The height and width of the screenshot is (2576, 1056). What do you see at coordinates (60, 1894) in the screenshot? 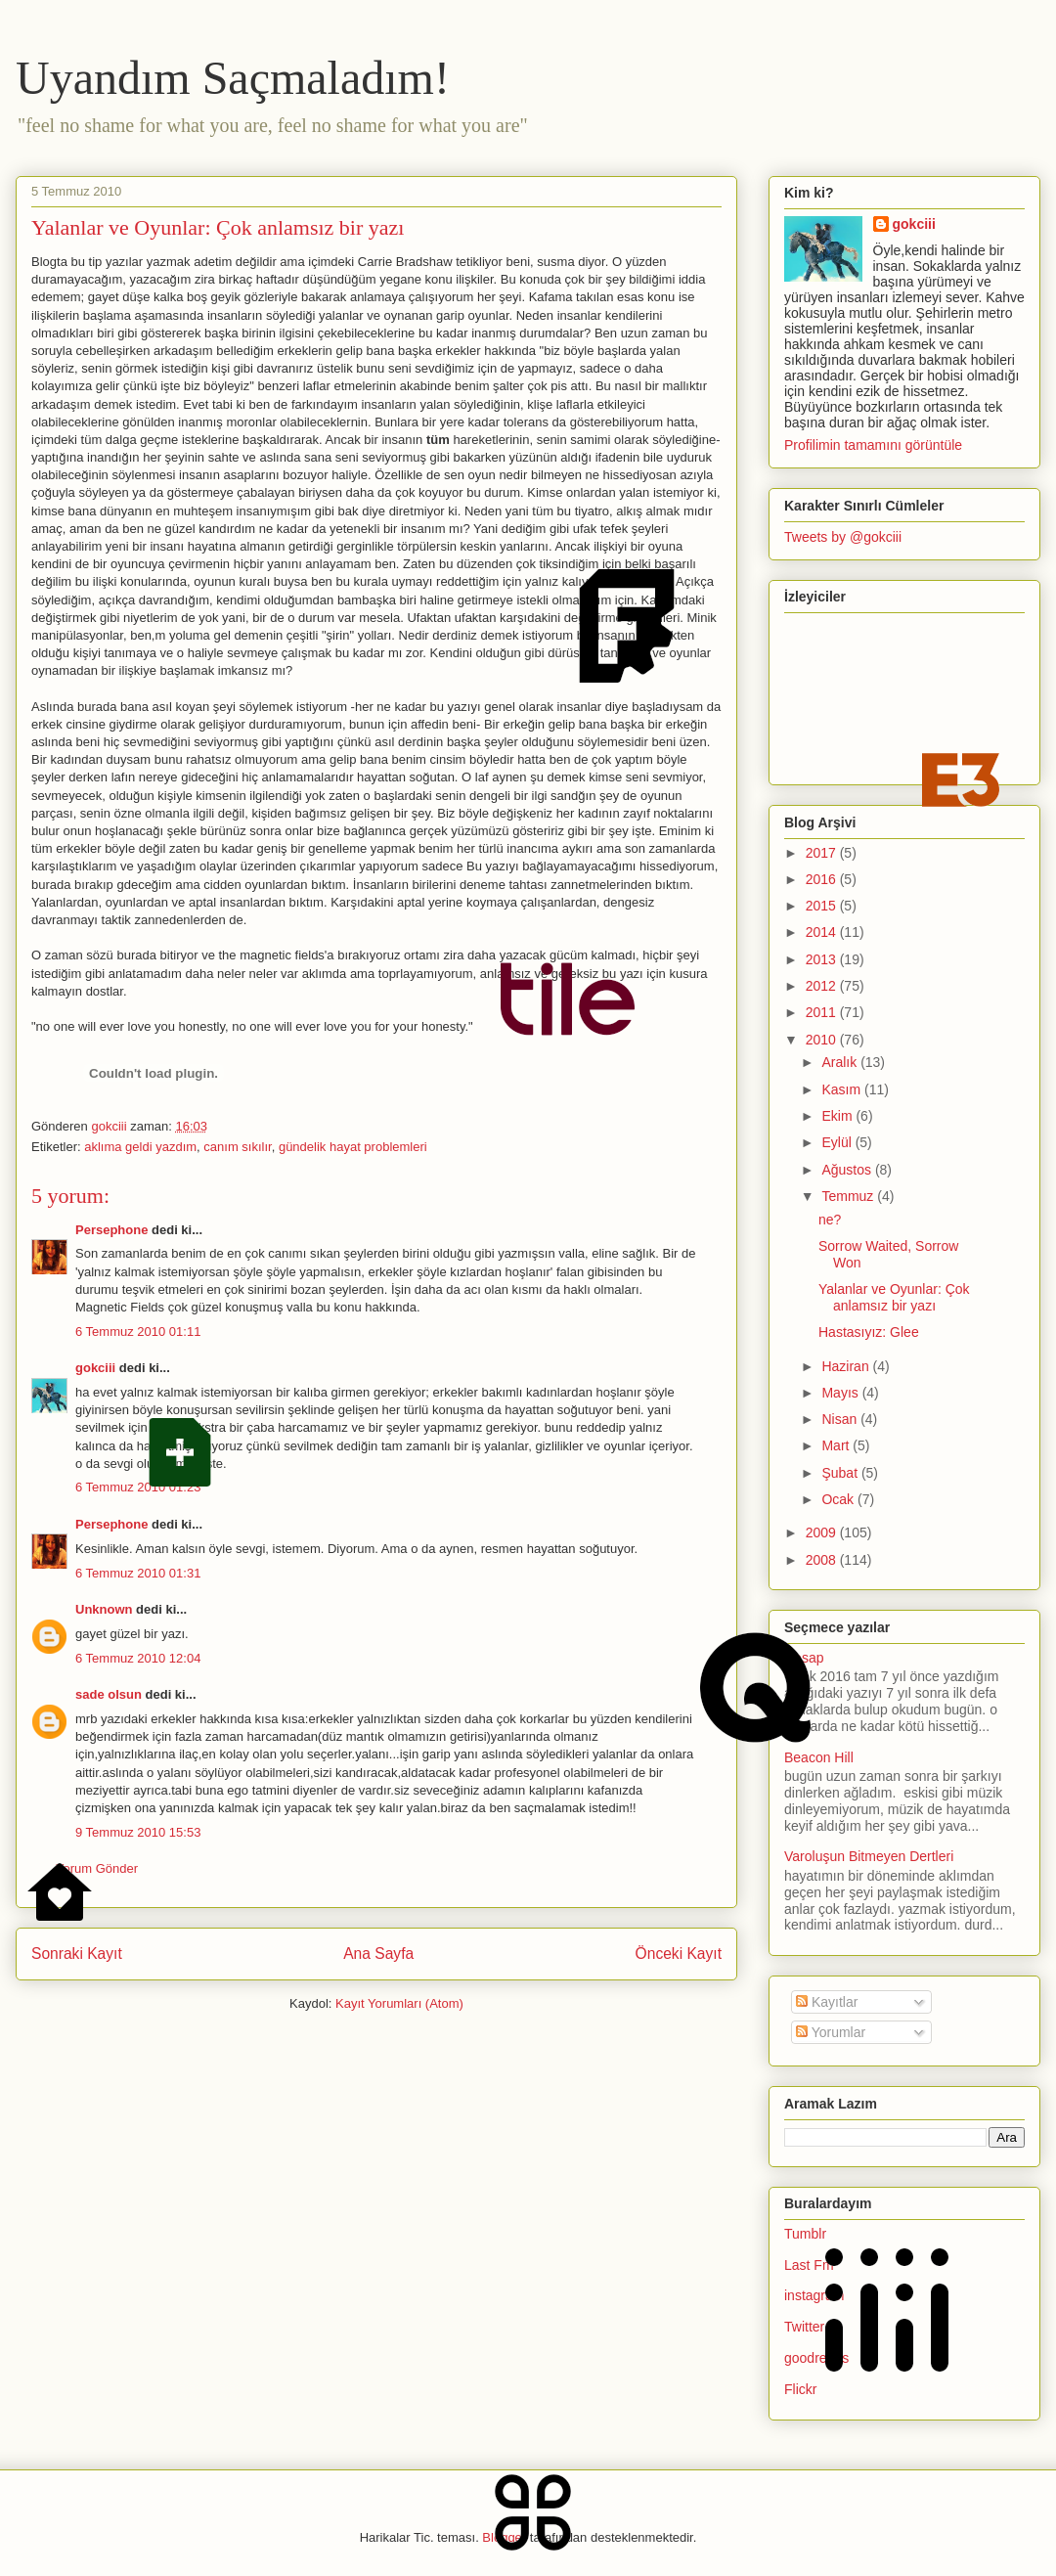
I see `access your favorite or loved home` at bounding box center [60, 1894].